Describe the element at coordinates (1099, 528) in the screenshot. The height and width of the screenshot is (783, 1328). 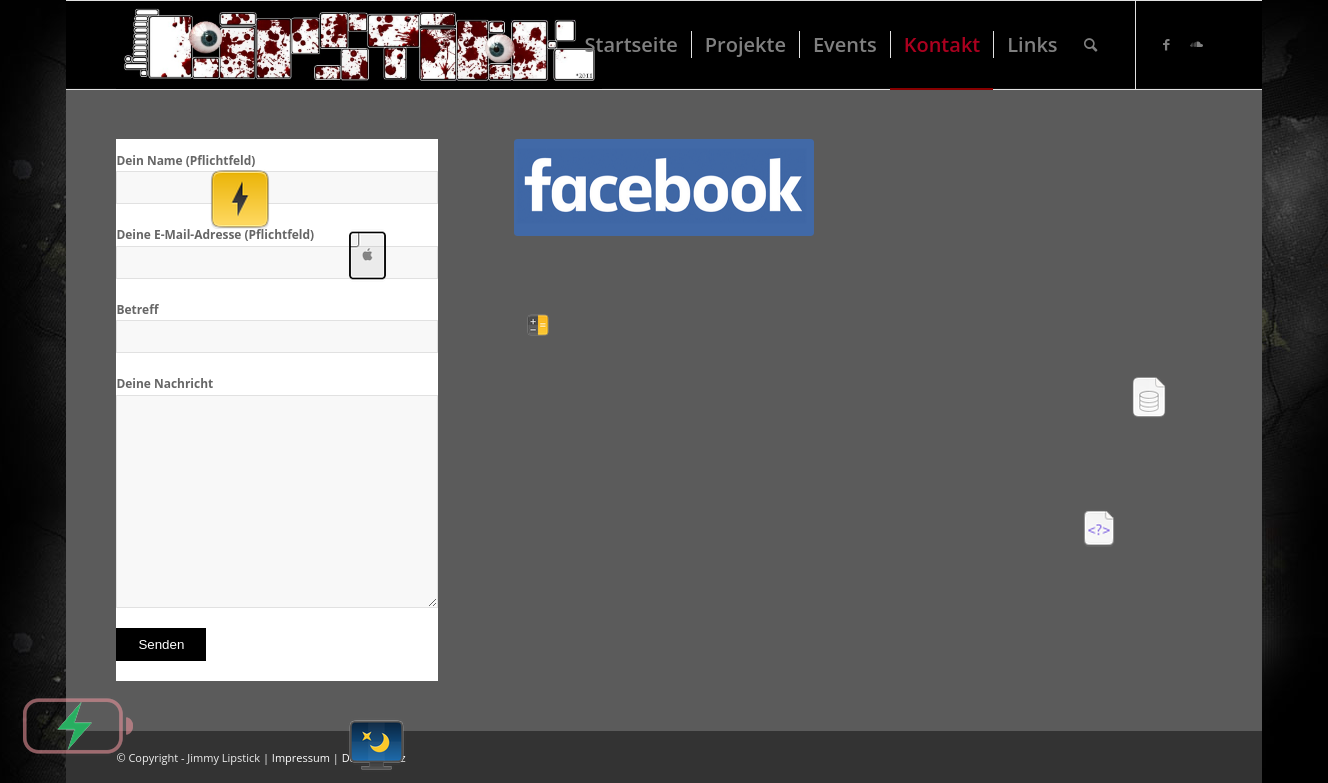
I see `open a PHP source code file` at that location.